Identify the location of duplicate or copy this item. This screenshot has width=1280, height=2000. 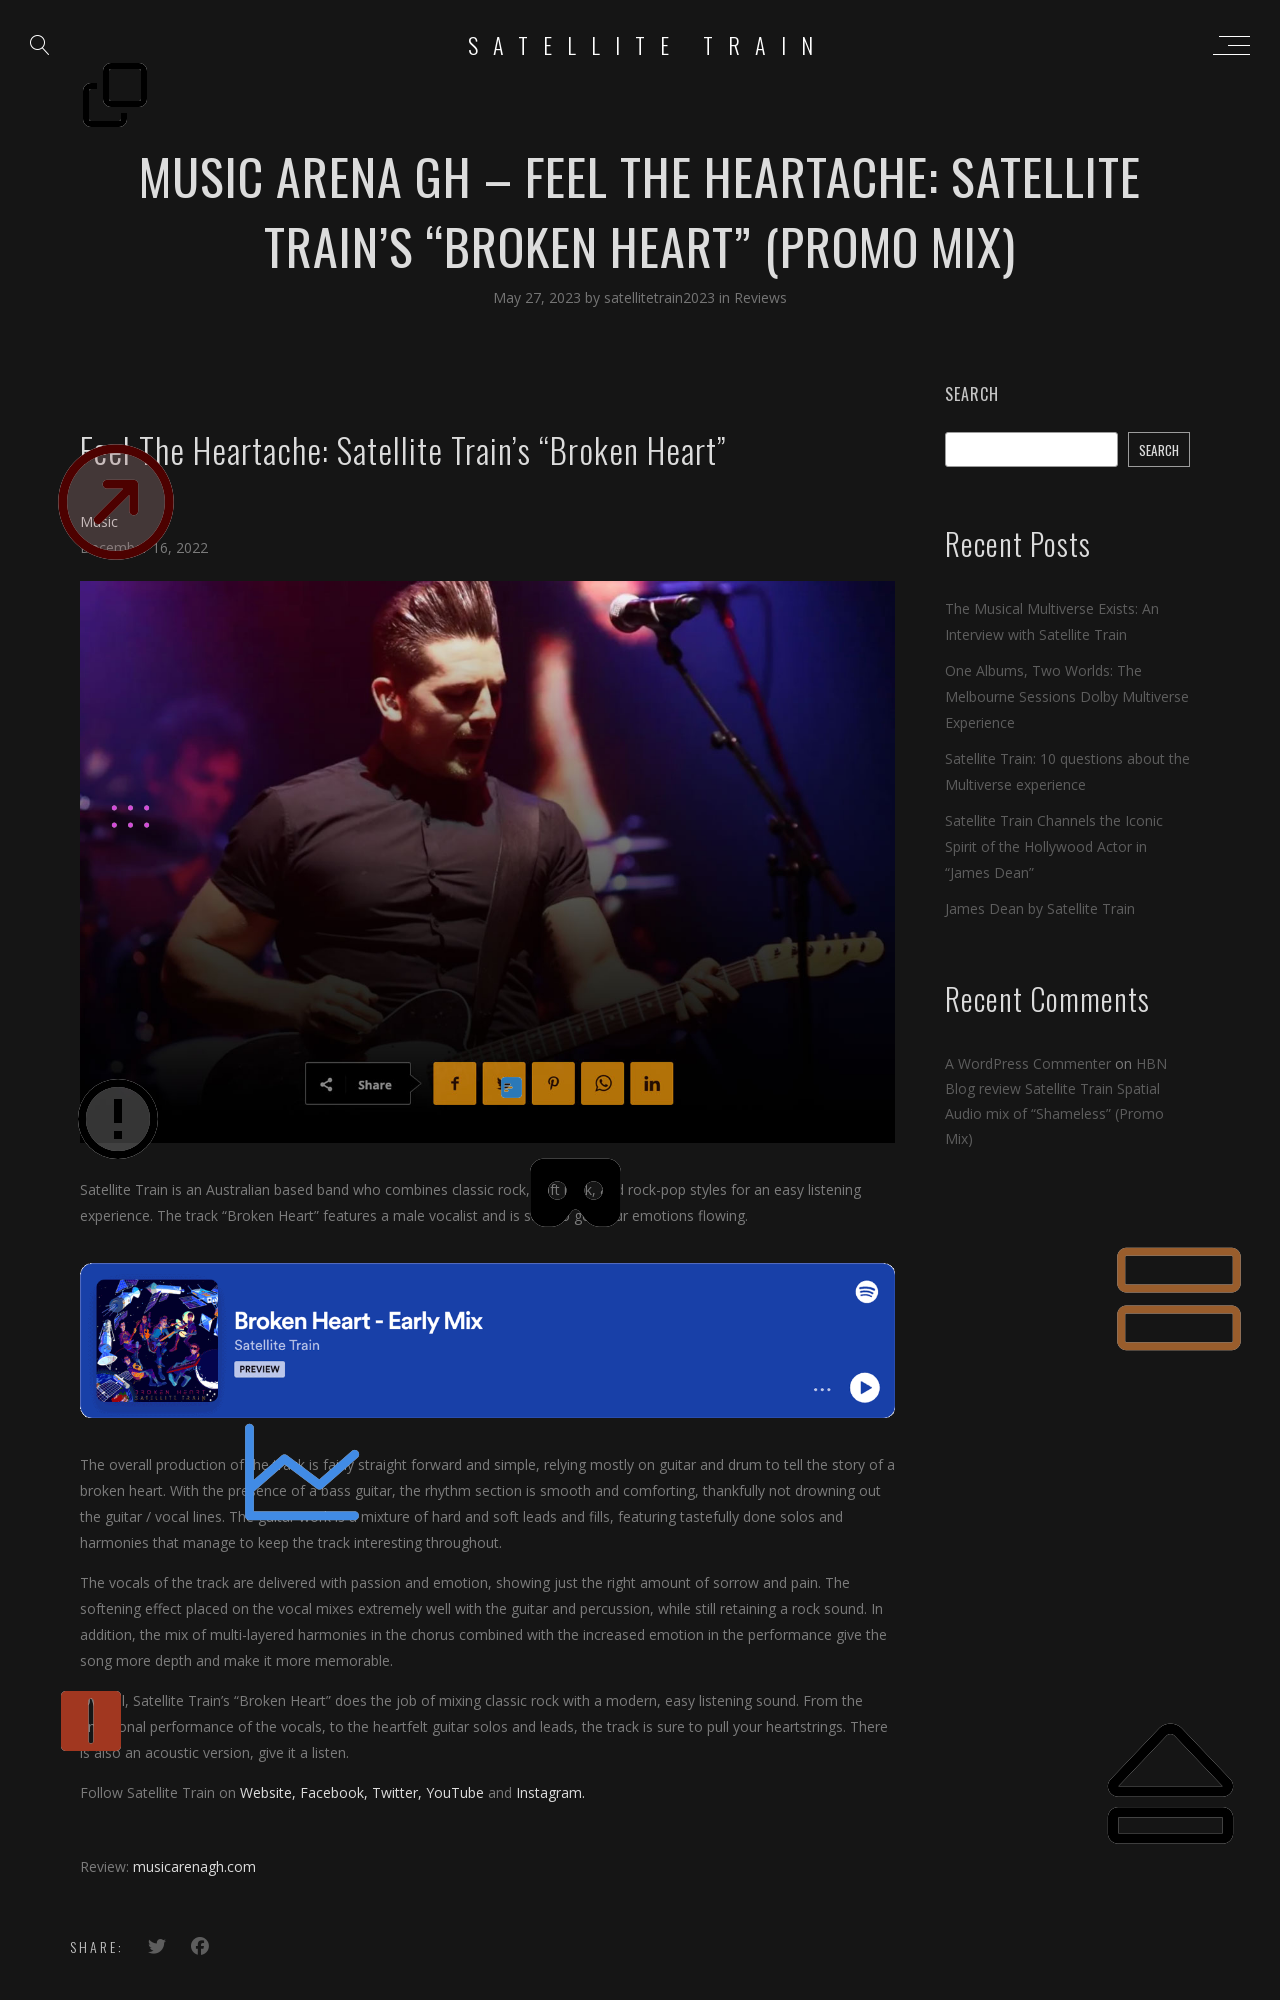
(115, 95).